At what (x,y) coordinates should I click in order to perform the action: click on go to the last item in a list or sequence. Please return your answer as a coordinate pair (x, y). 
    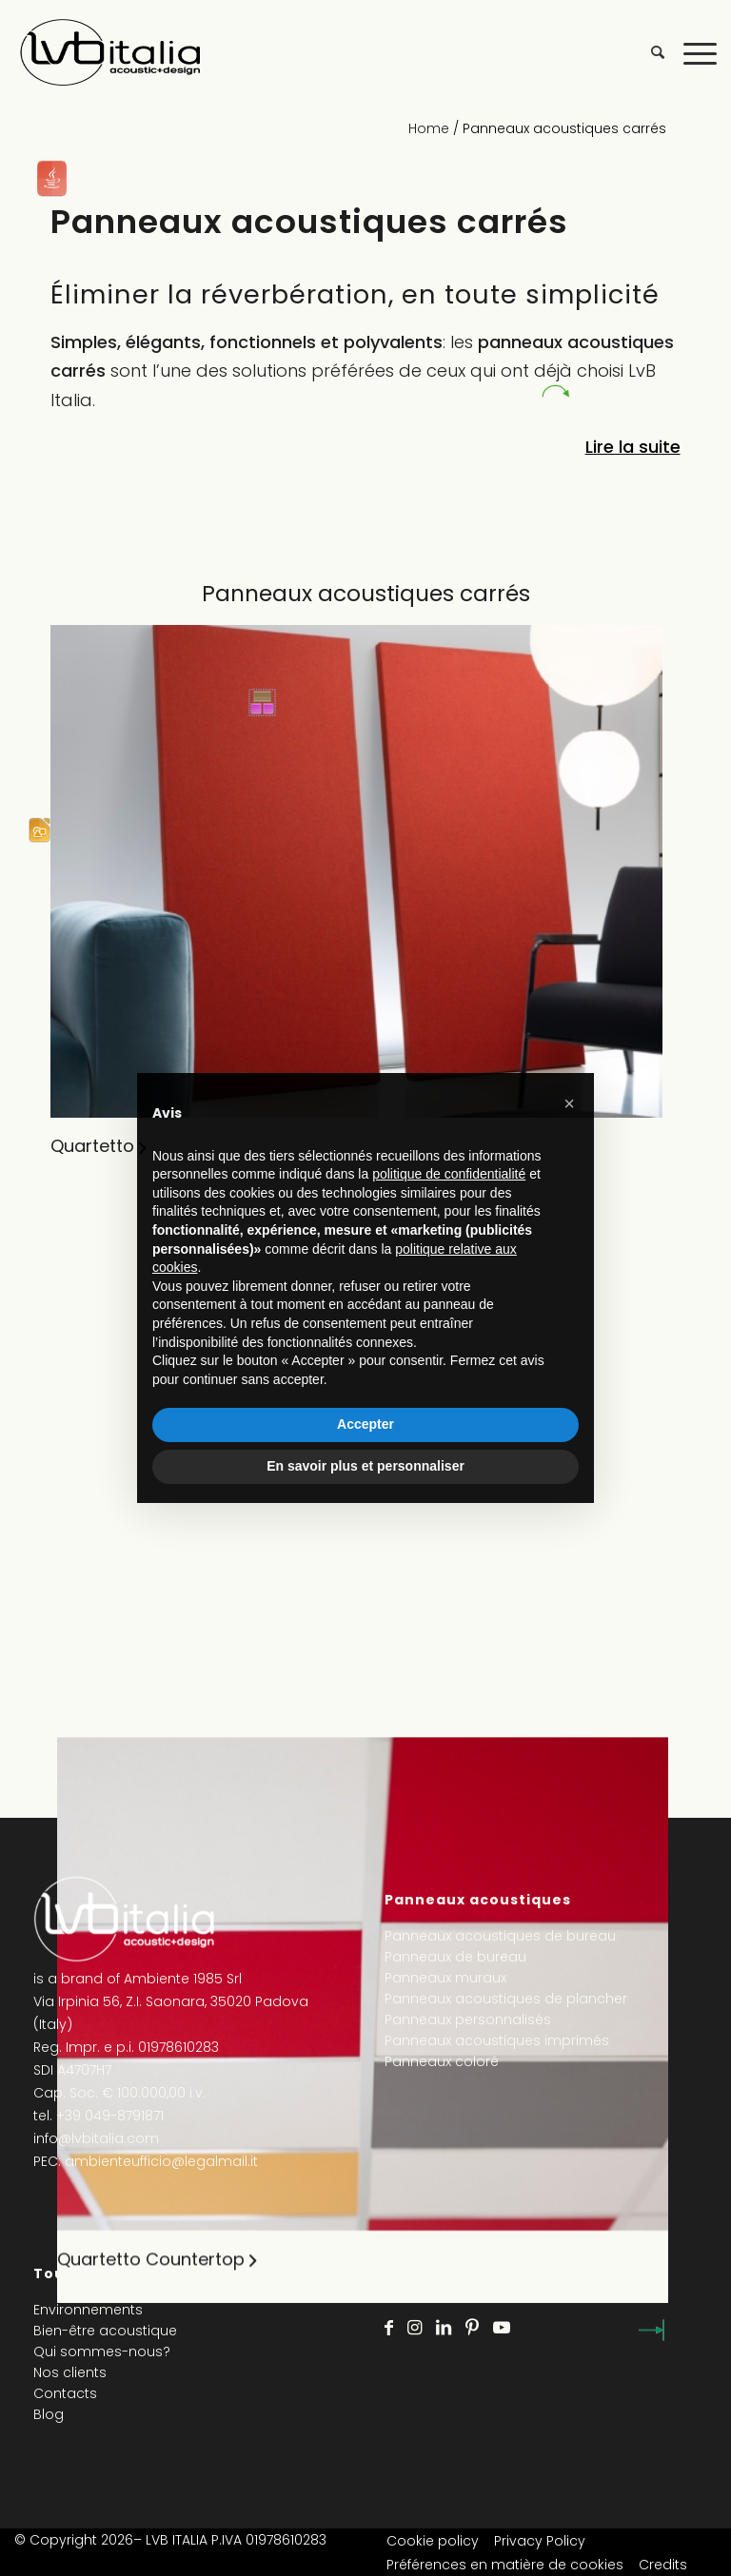
    Looking at the image, I should click on (651, 2330).